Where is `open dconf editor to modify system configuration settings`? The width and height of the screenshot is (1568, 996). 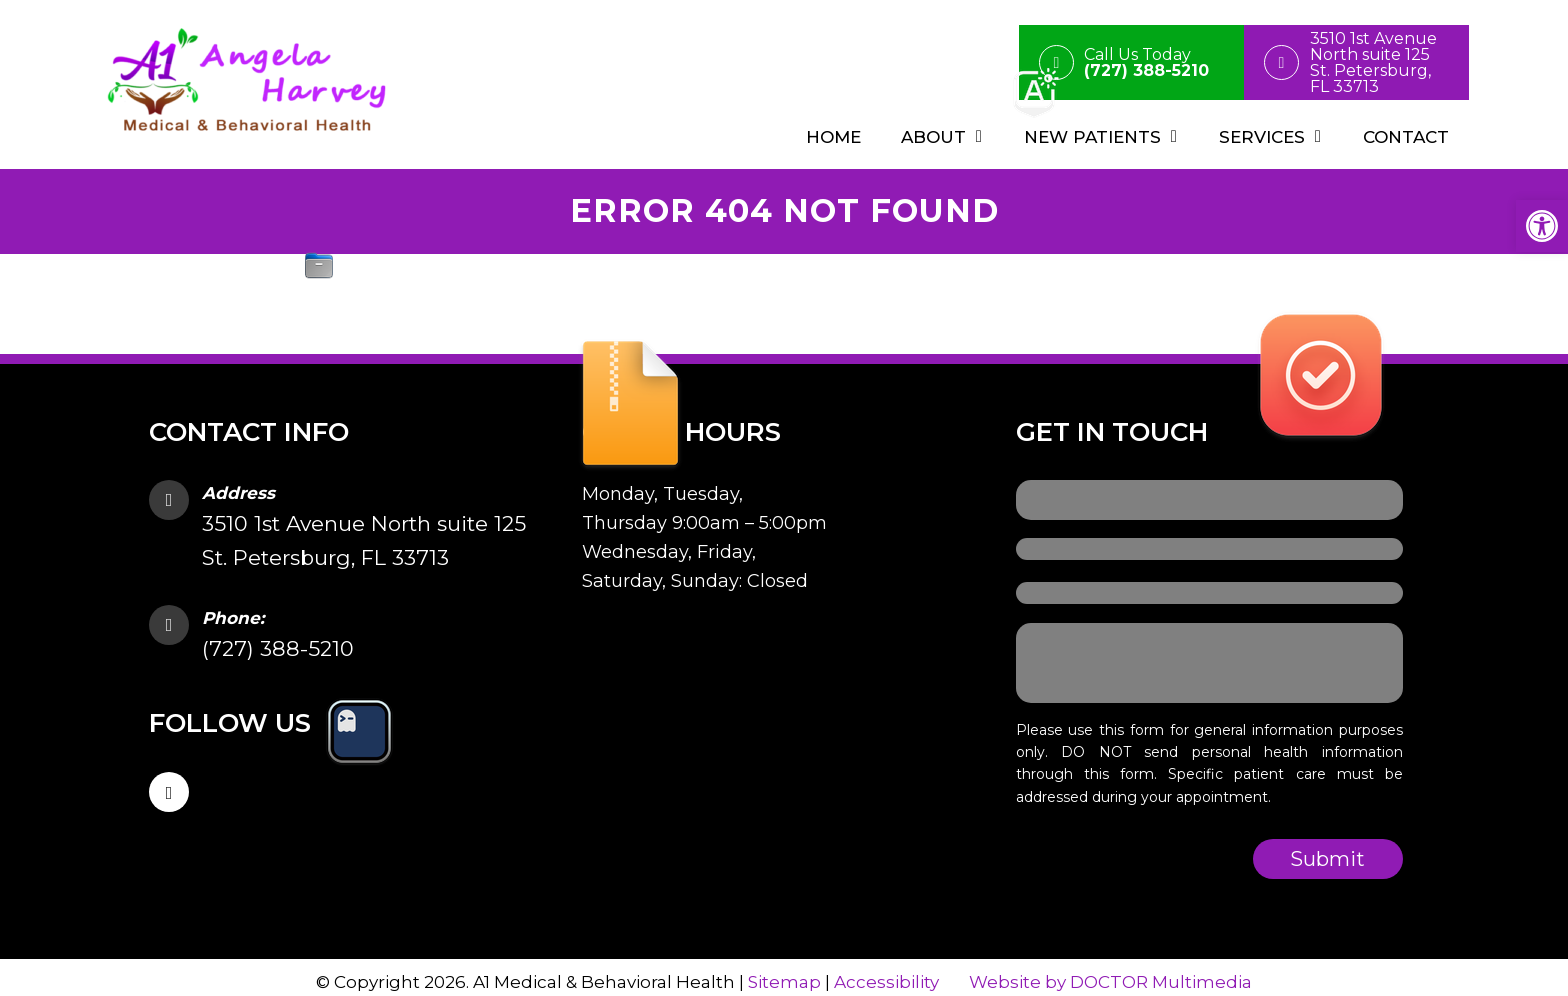 open dconf editor to modify system configuration settings is located at coordinates (1321, 375).